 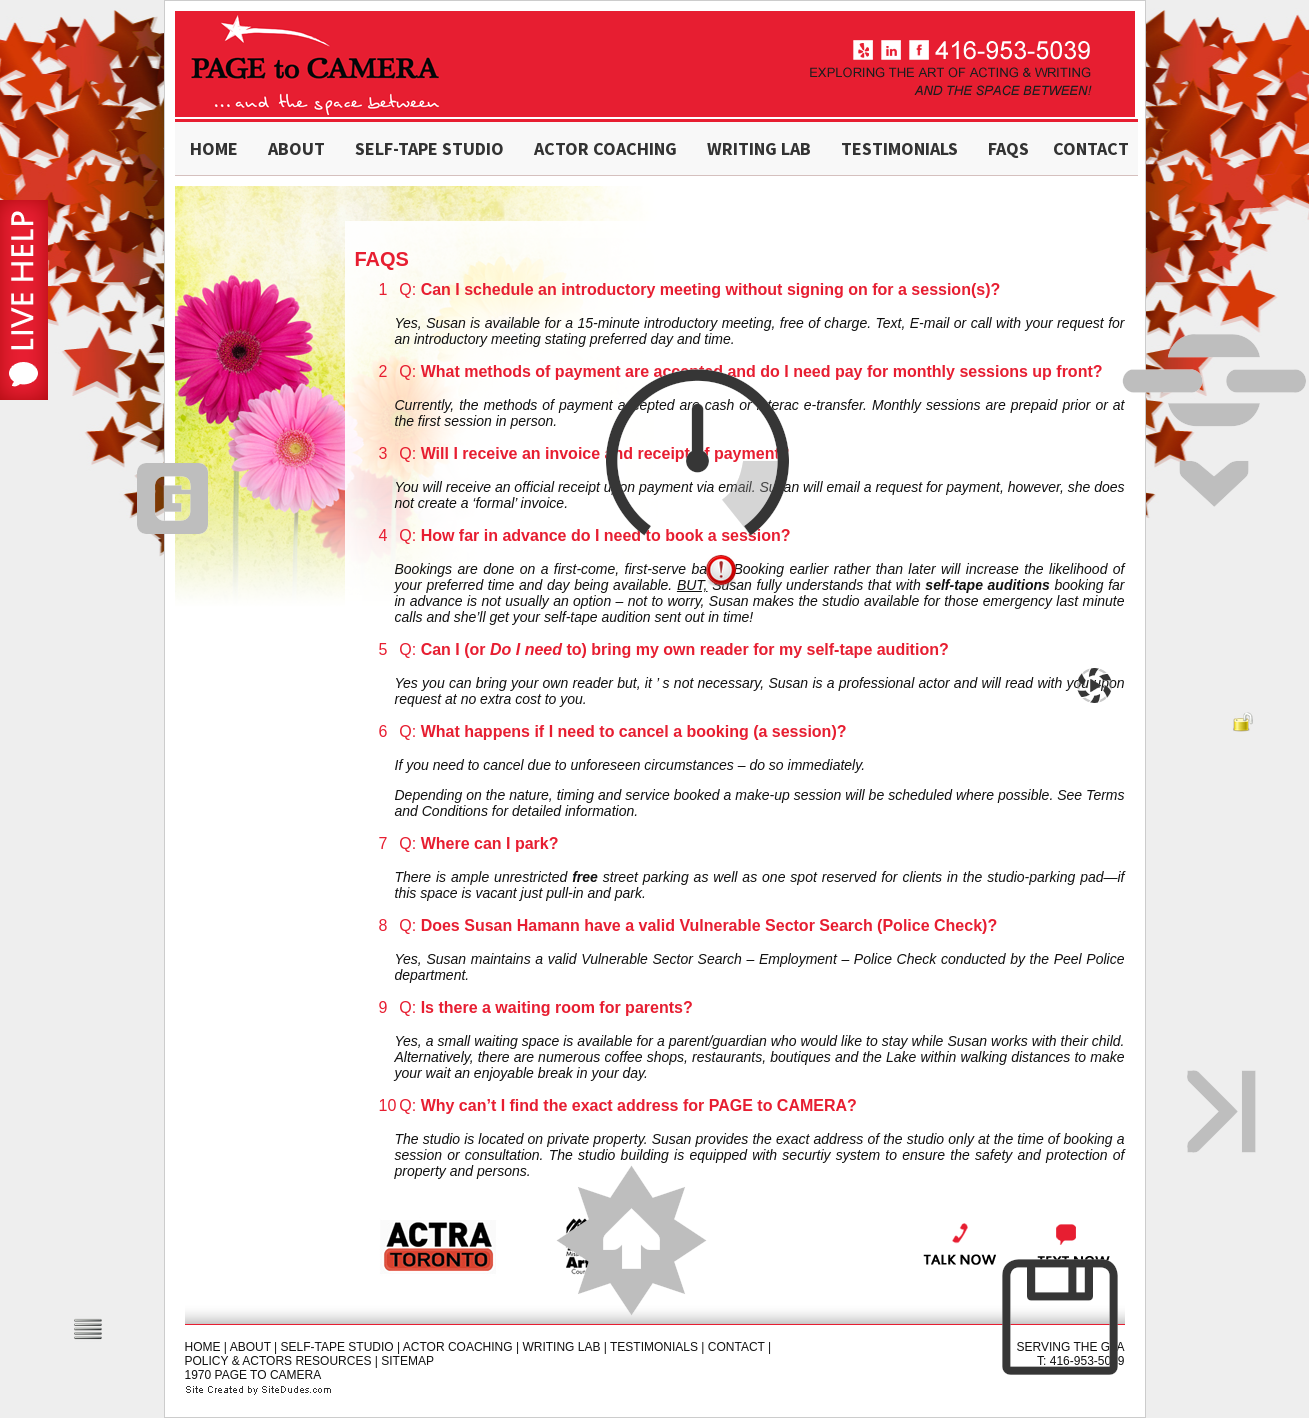 What do you see at coordinates (172, 498) in the screenshot?
I see `indicates GPRS mobile data connection` at bounding box center [172, 498].